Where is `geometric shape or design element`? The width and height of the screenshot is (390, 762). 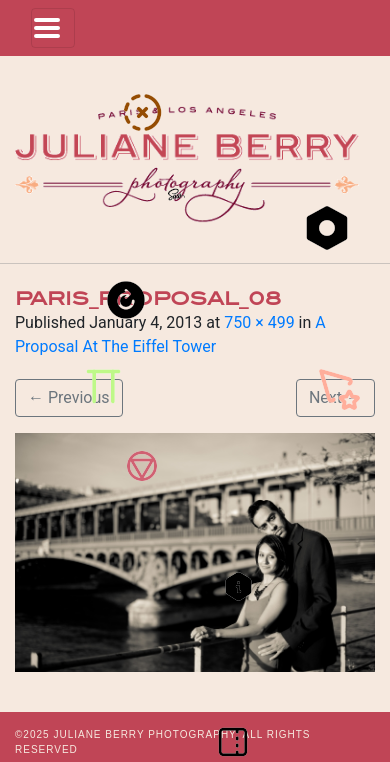 geometric shape or design element is located at coordinates (142, 466).